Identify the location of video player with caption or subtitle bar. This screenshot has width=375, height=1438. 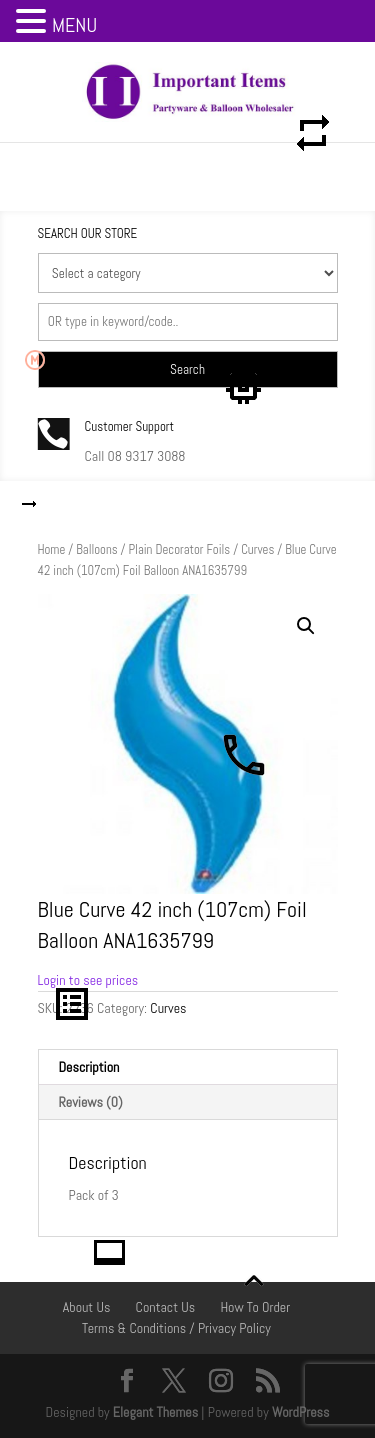
(109, 1252).